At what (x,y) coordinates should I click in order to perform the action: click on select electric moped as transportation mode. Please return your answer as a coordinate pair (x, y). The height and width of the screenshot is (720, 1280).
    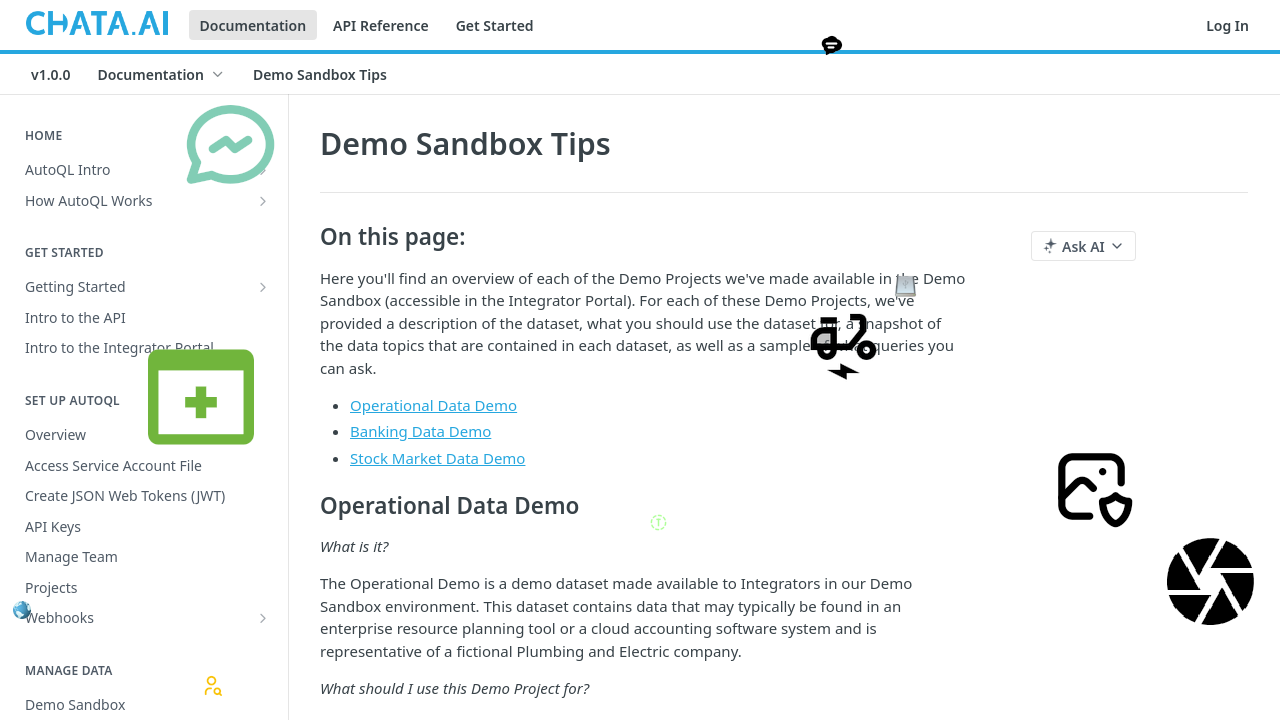
    Looking at the image, I should click on (843, 343).